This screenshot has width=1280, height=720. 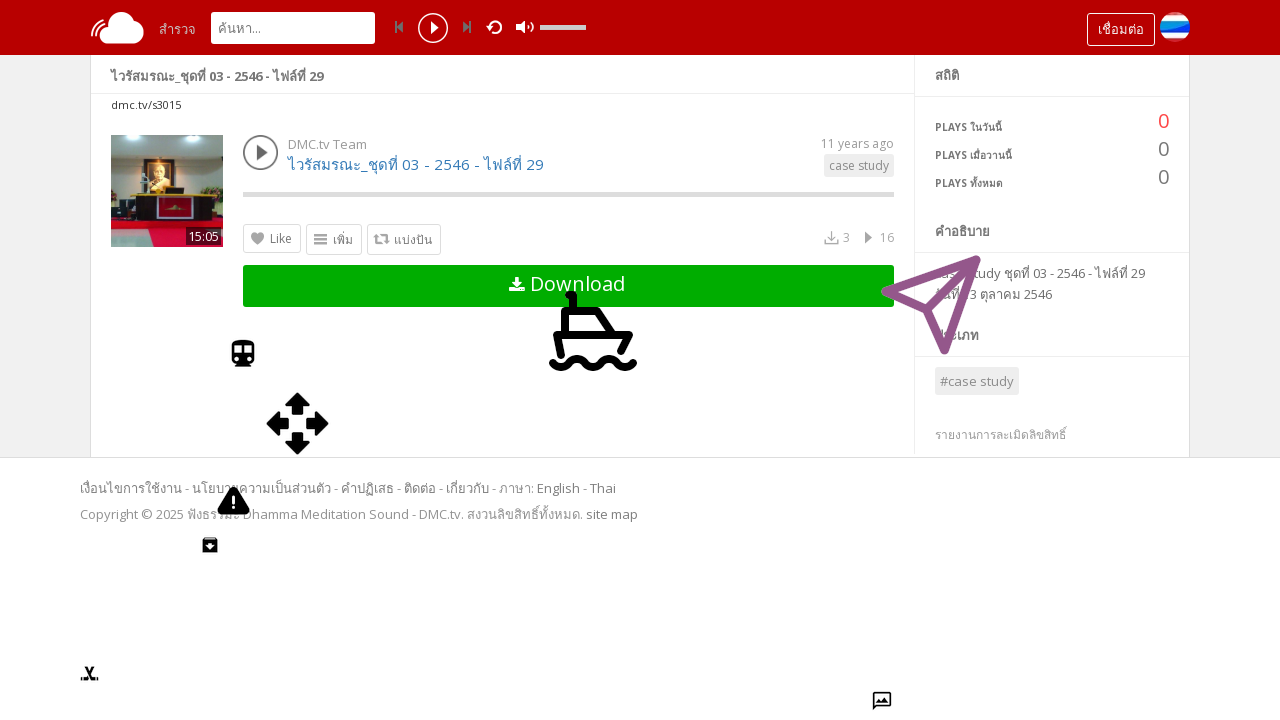 What do you see at coordinates (233, 501) in the screenshot?
I see `indicates a warning or caution state` at bounding box center [233, 501].